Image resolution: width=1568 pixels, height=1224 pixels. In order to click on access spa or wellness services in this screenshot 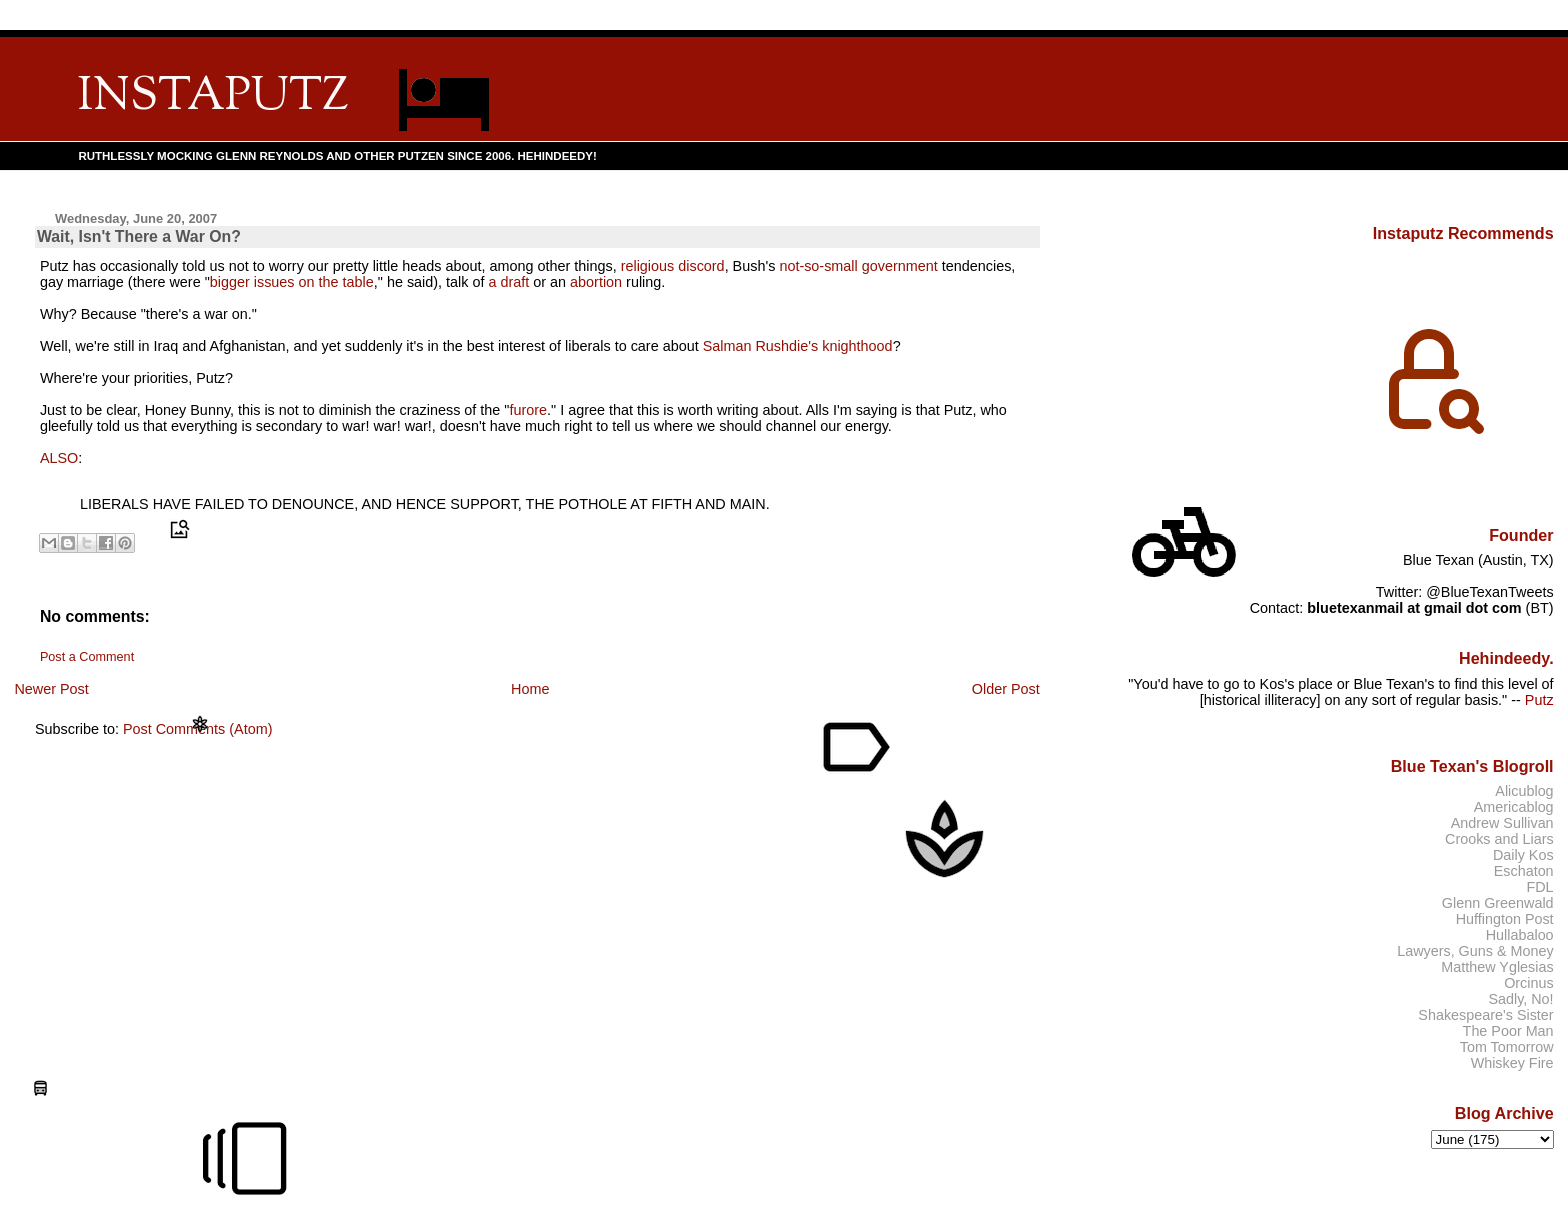, I will do `click(944, 838)`.